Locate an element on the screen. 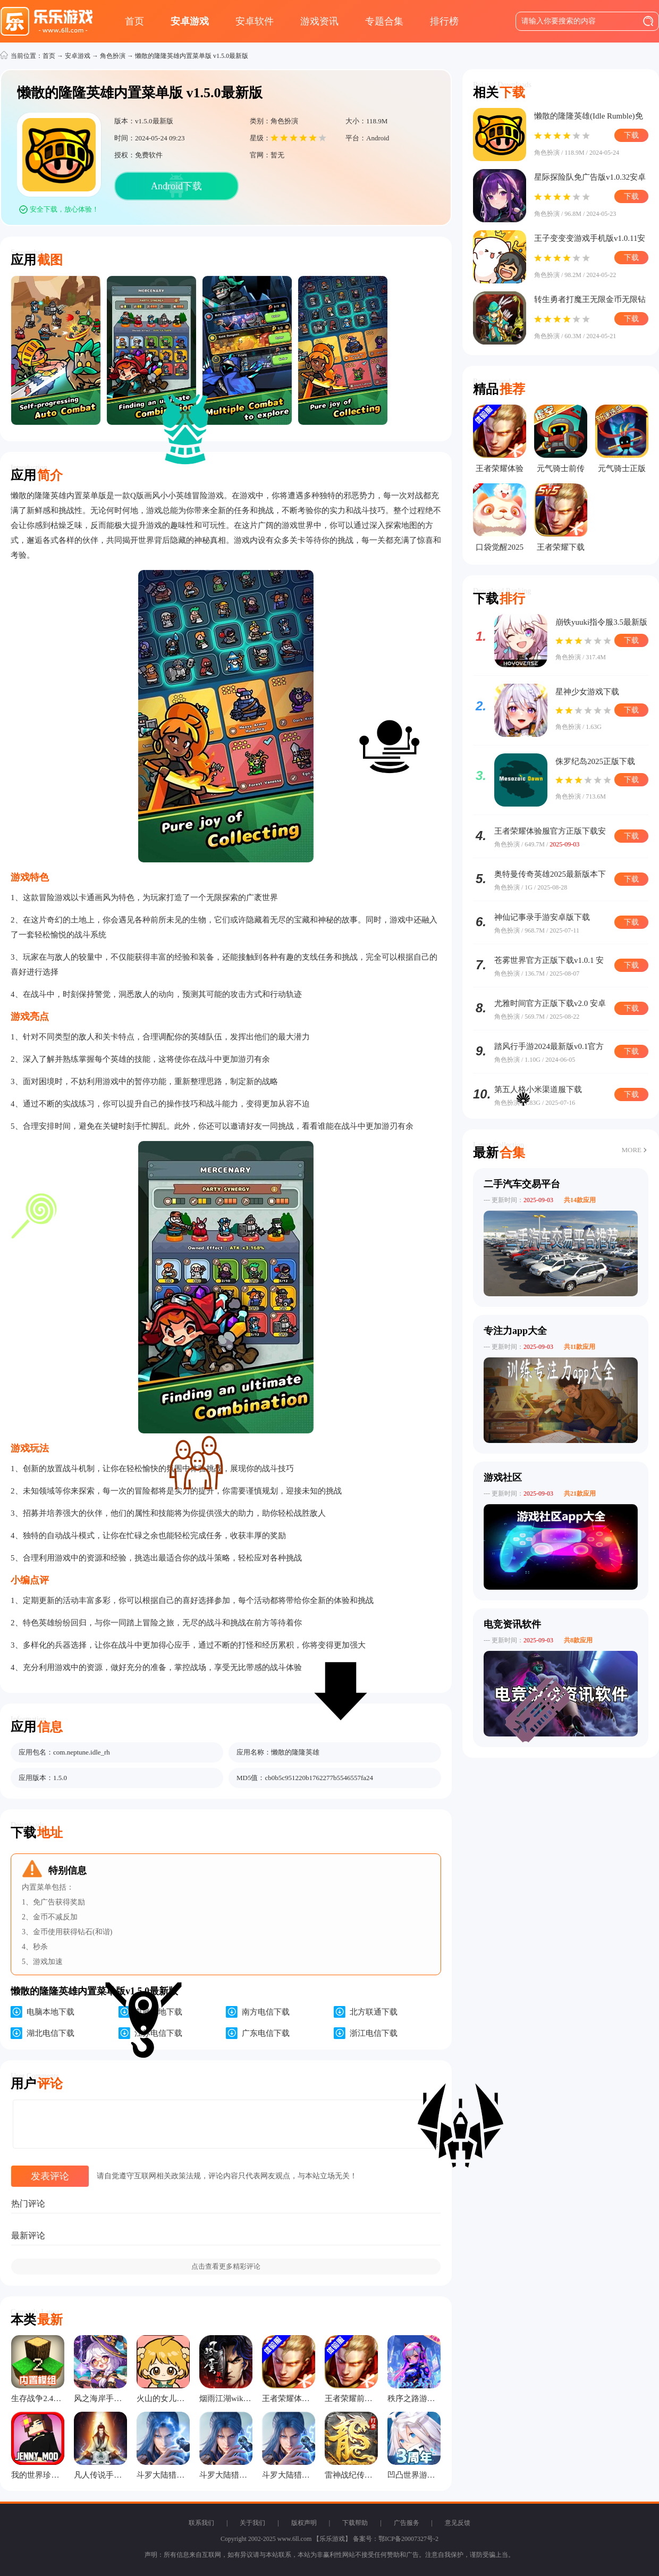  view solar system or planetary model is located at coordinates (390, 745).